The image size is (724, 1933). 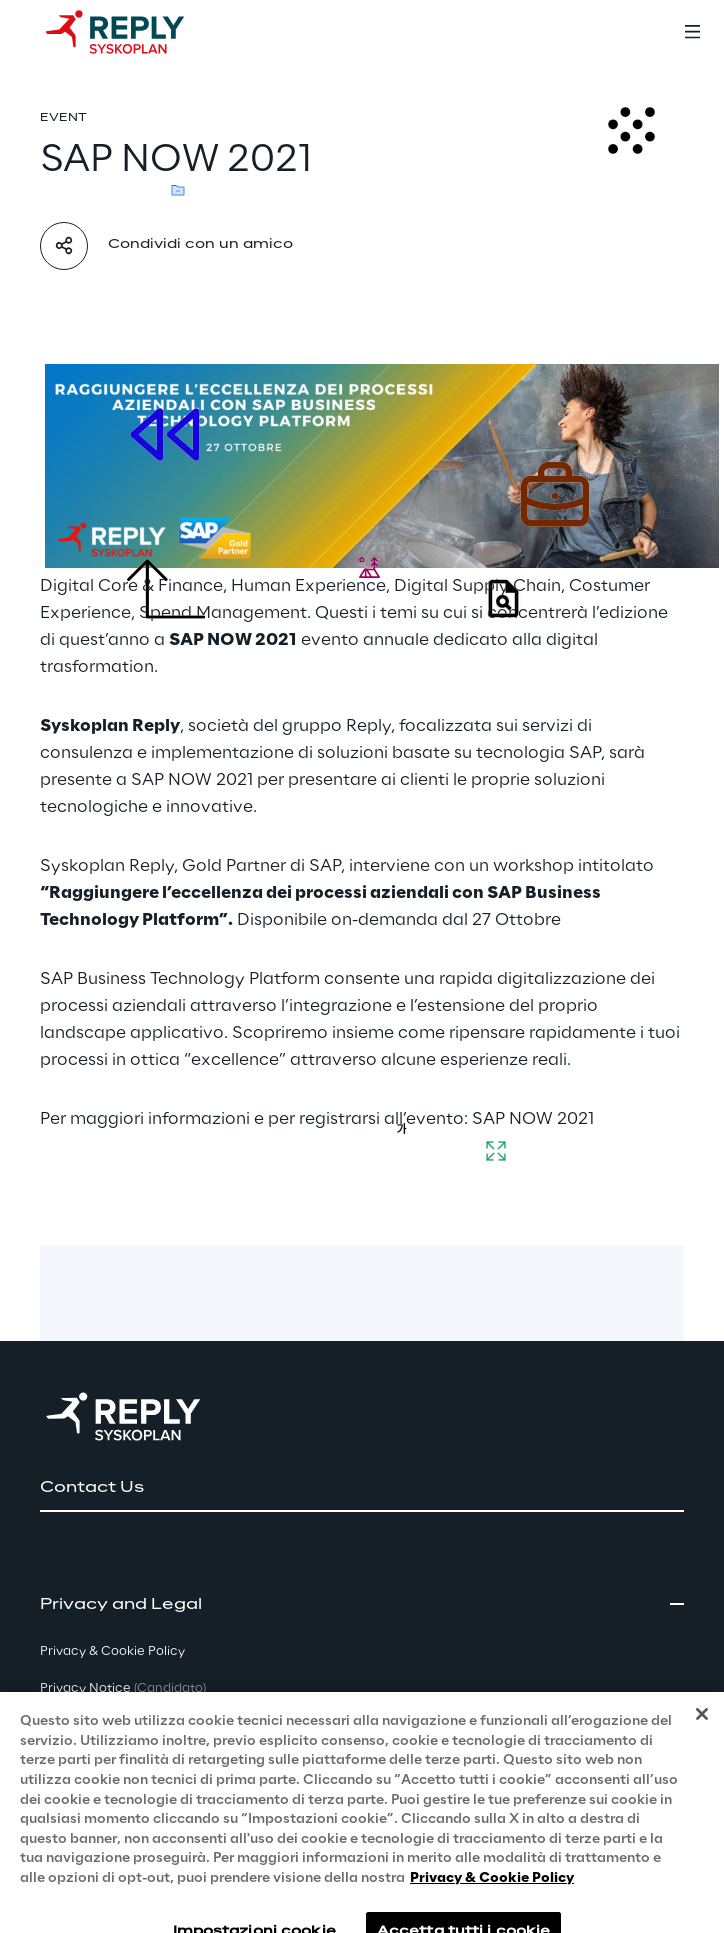 I want to click on expand to fullscreen mode, so click(x=496, y=1151).